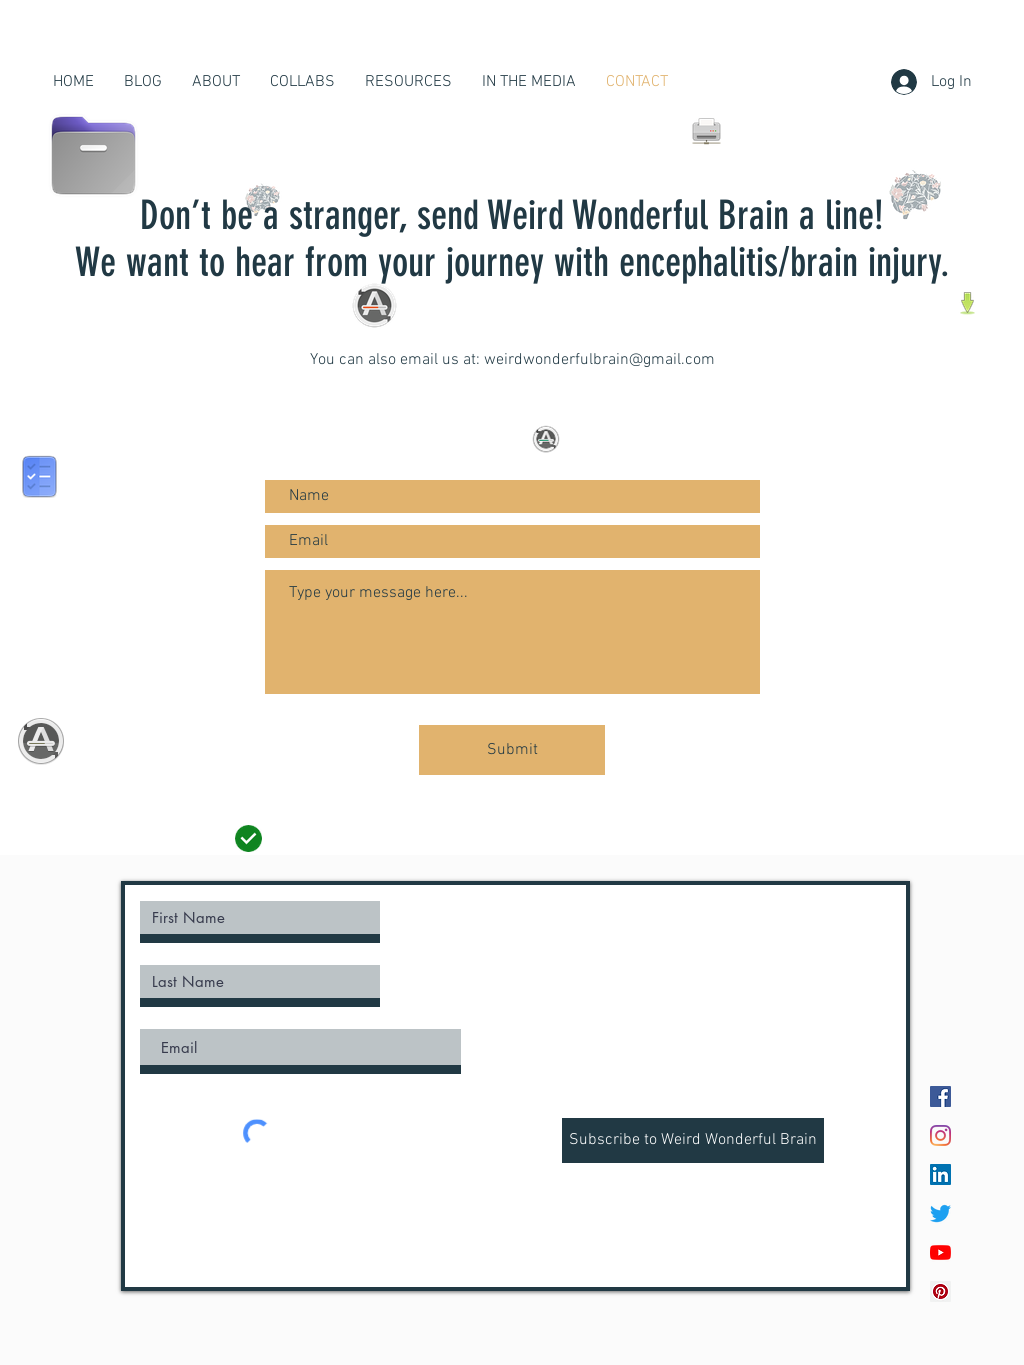 The height and width of the screenshot is (1365, 1024). I want to click on open the software update manager, so click(546, 439).